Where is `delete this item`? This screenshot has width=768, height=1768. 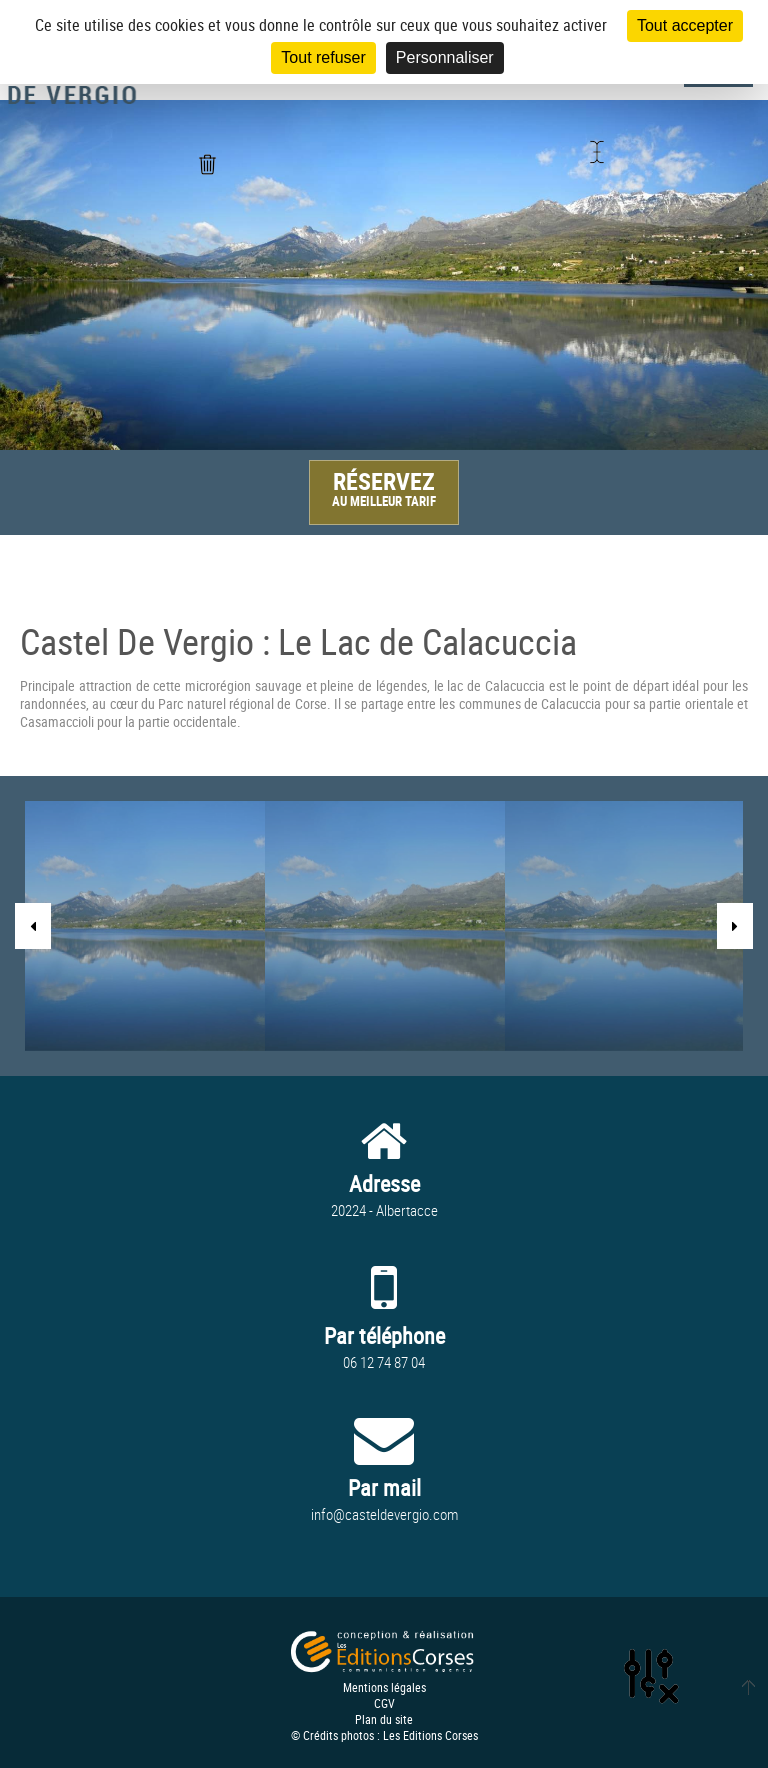 delete this item is located at coordinates (207, 164).